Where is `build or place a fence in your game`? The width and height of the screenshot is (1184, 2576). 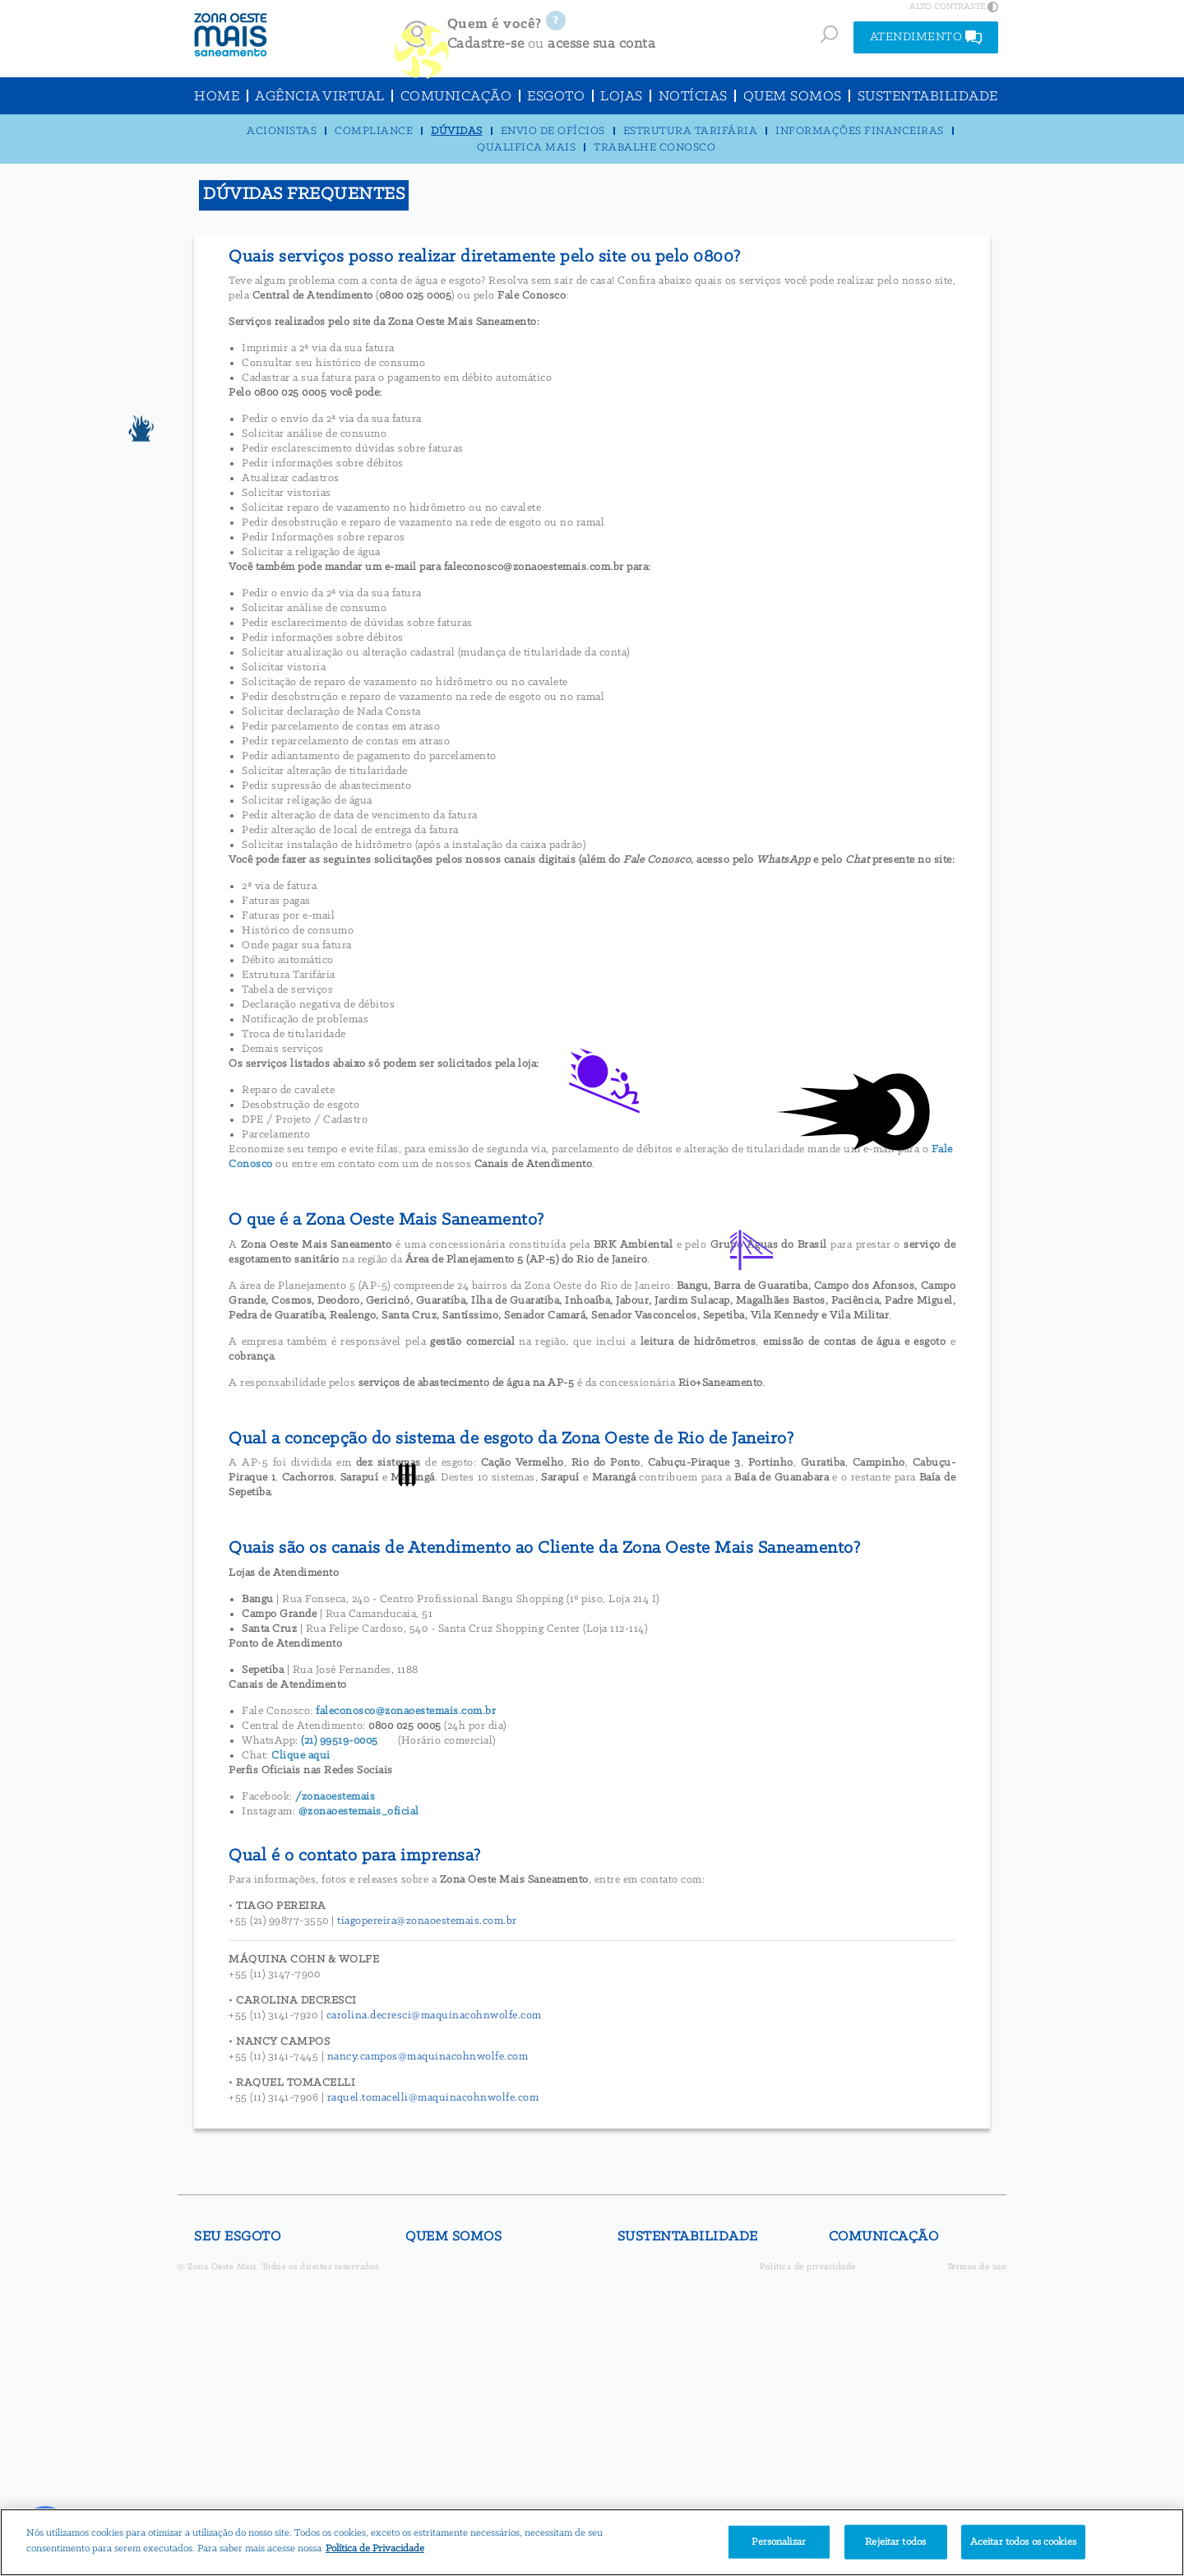 build or place a fence in your game is located at coordinates (407, 1475).